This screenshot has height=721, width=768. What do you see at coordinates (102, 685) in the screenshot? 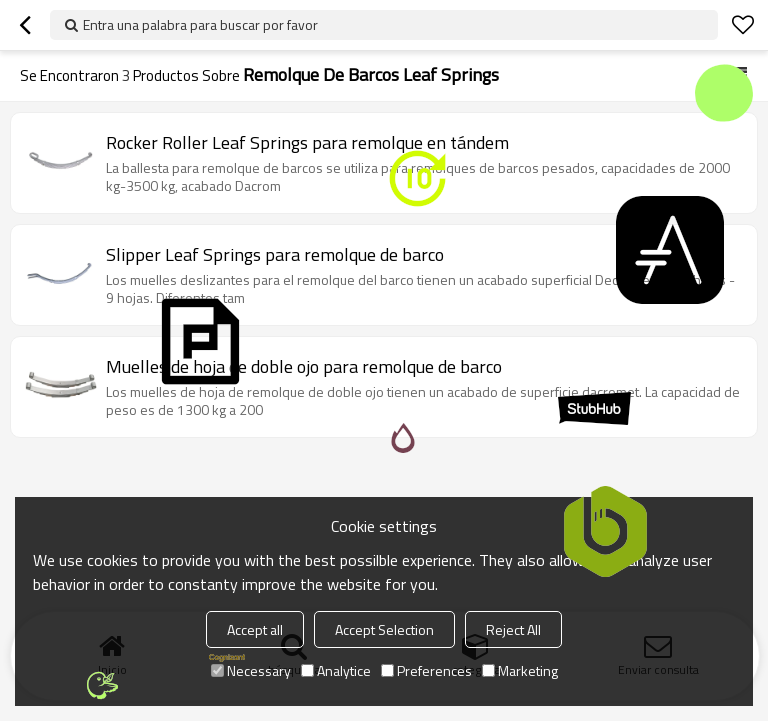
I see `bower package manager logo` at bounding box center [102, 685].